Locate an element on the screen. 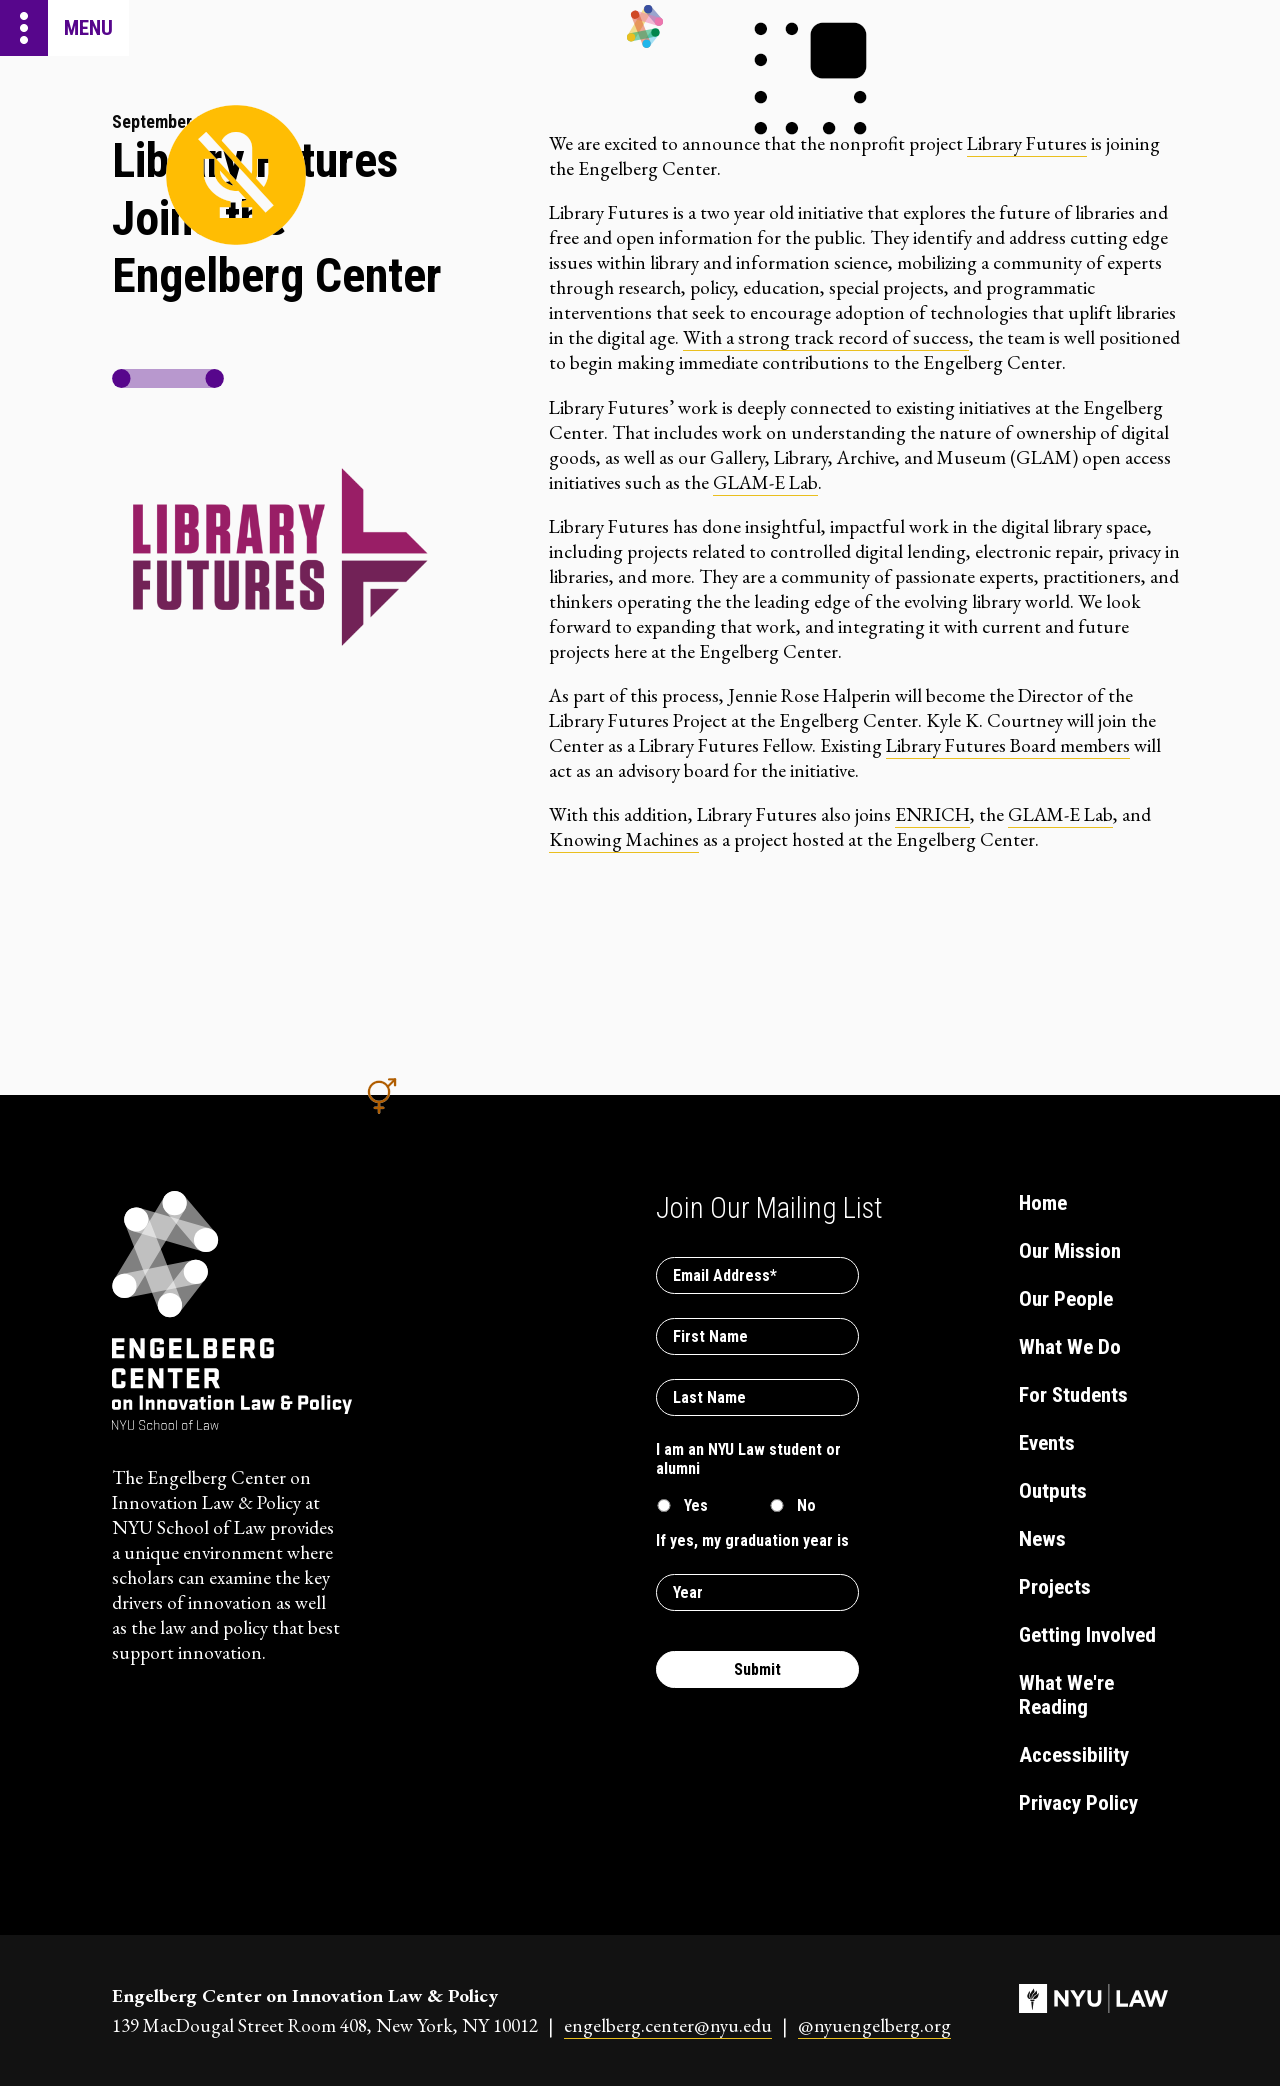 The width and height of the screenshot is (1280, 2086). align element to top-right corner is located at coordinates (810, 78).